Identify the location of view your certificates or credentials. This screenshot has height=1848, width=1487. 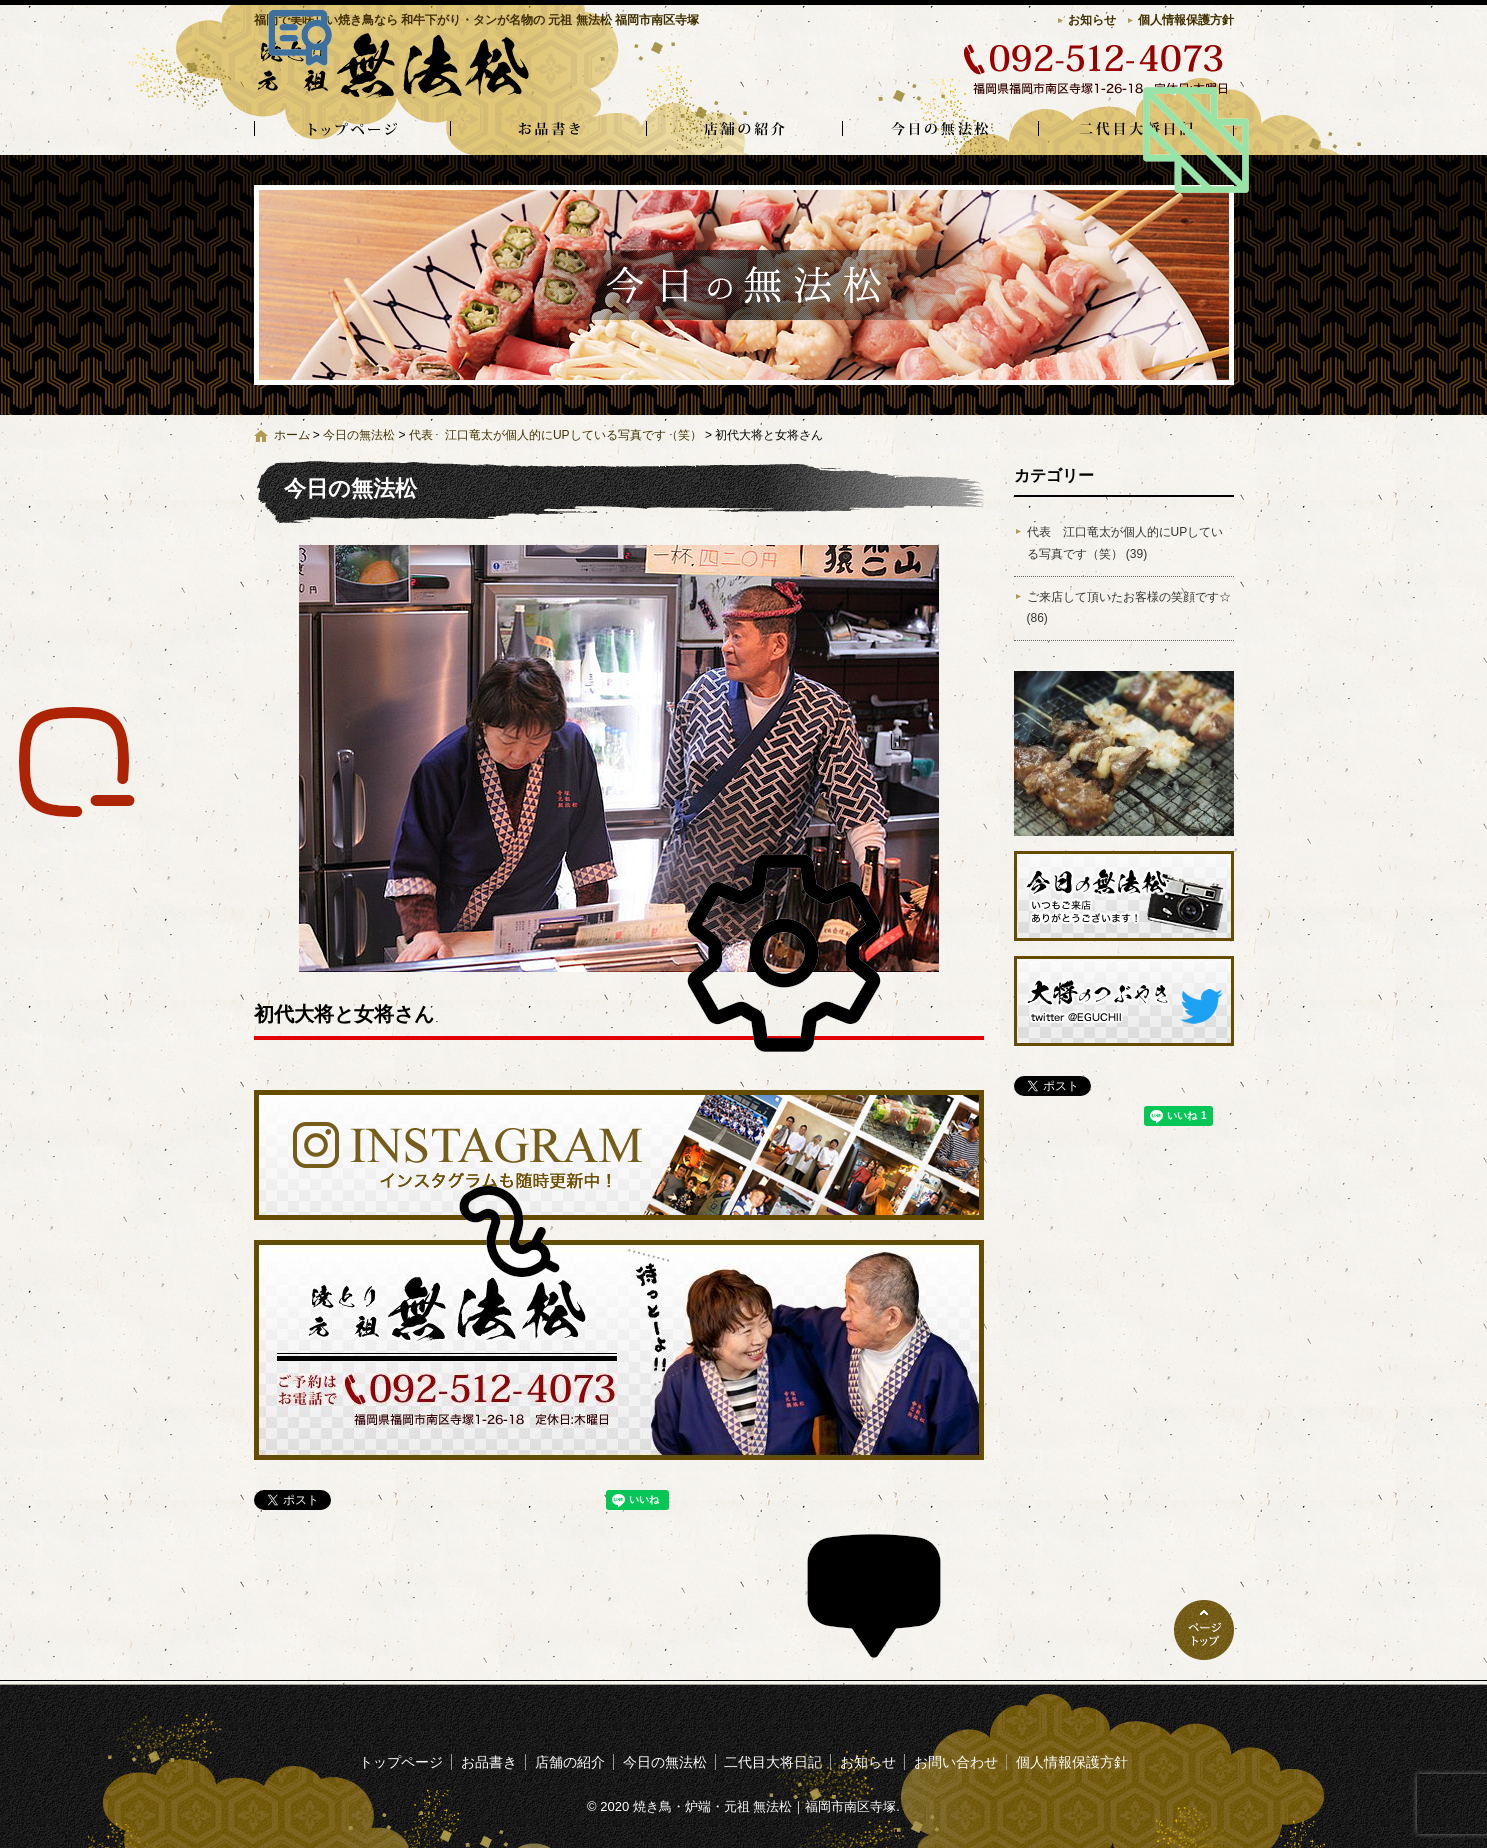
(298, 35).